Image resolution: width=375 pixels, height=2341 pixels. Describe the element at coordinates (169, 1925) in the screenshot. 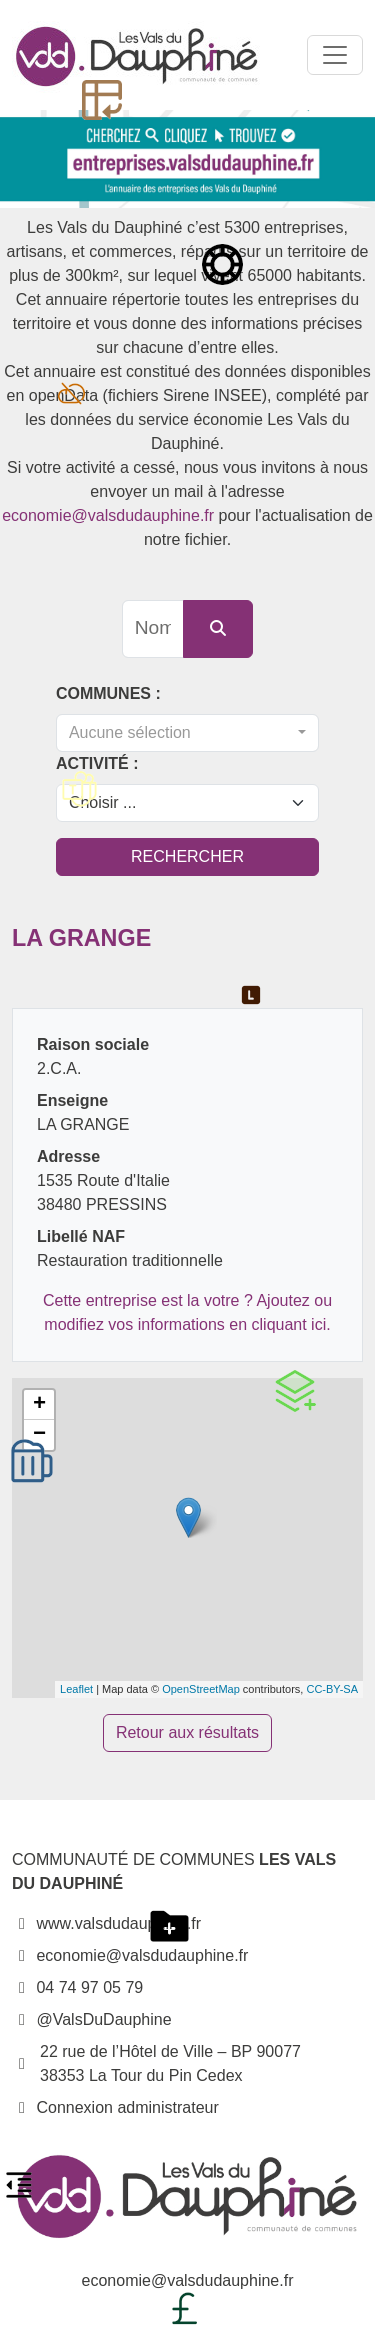

I see `create a new folder` at that location.